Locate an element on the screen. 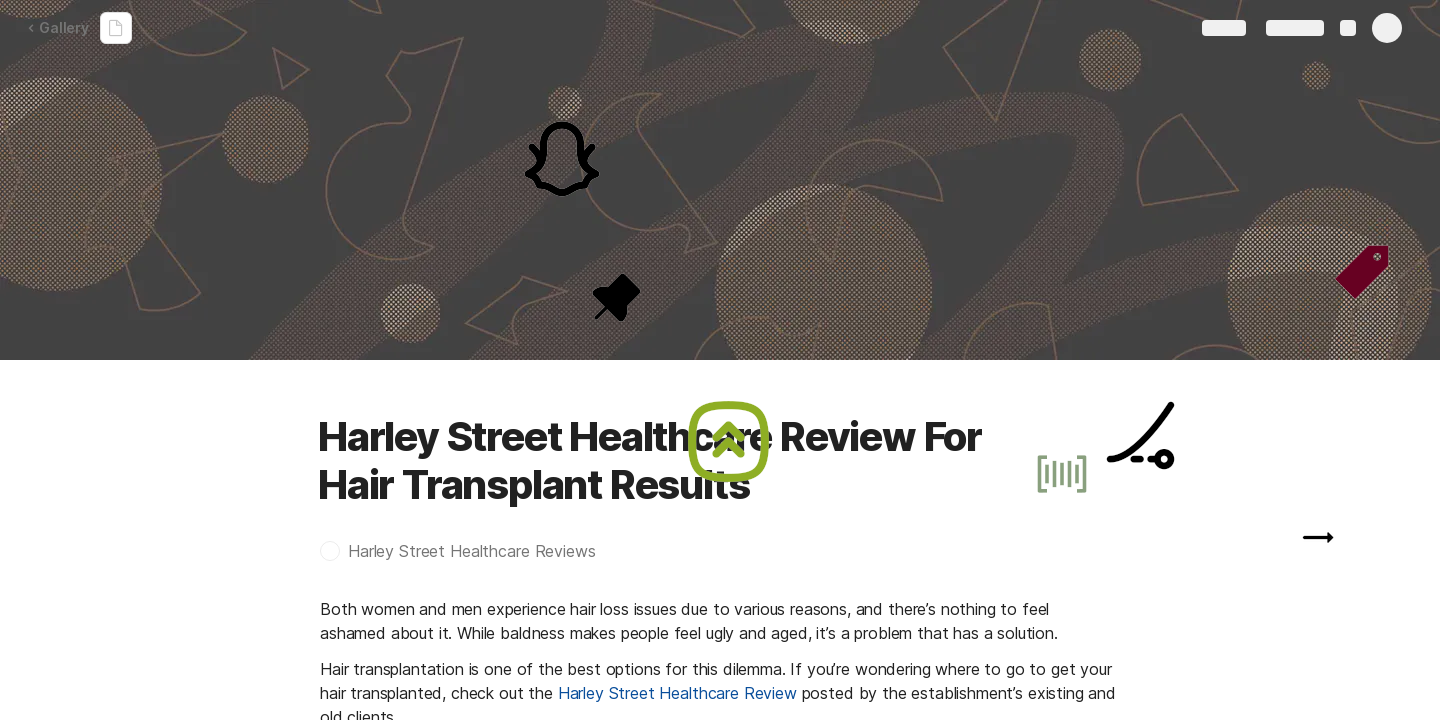  scan a barcode is located at coordinates (1062, 474).